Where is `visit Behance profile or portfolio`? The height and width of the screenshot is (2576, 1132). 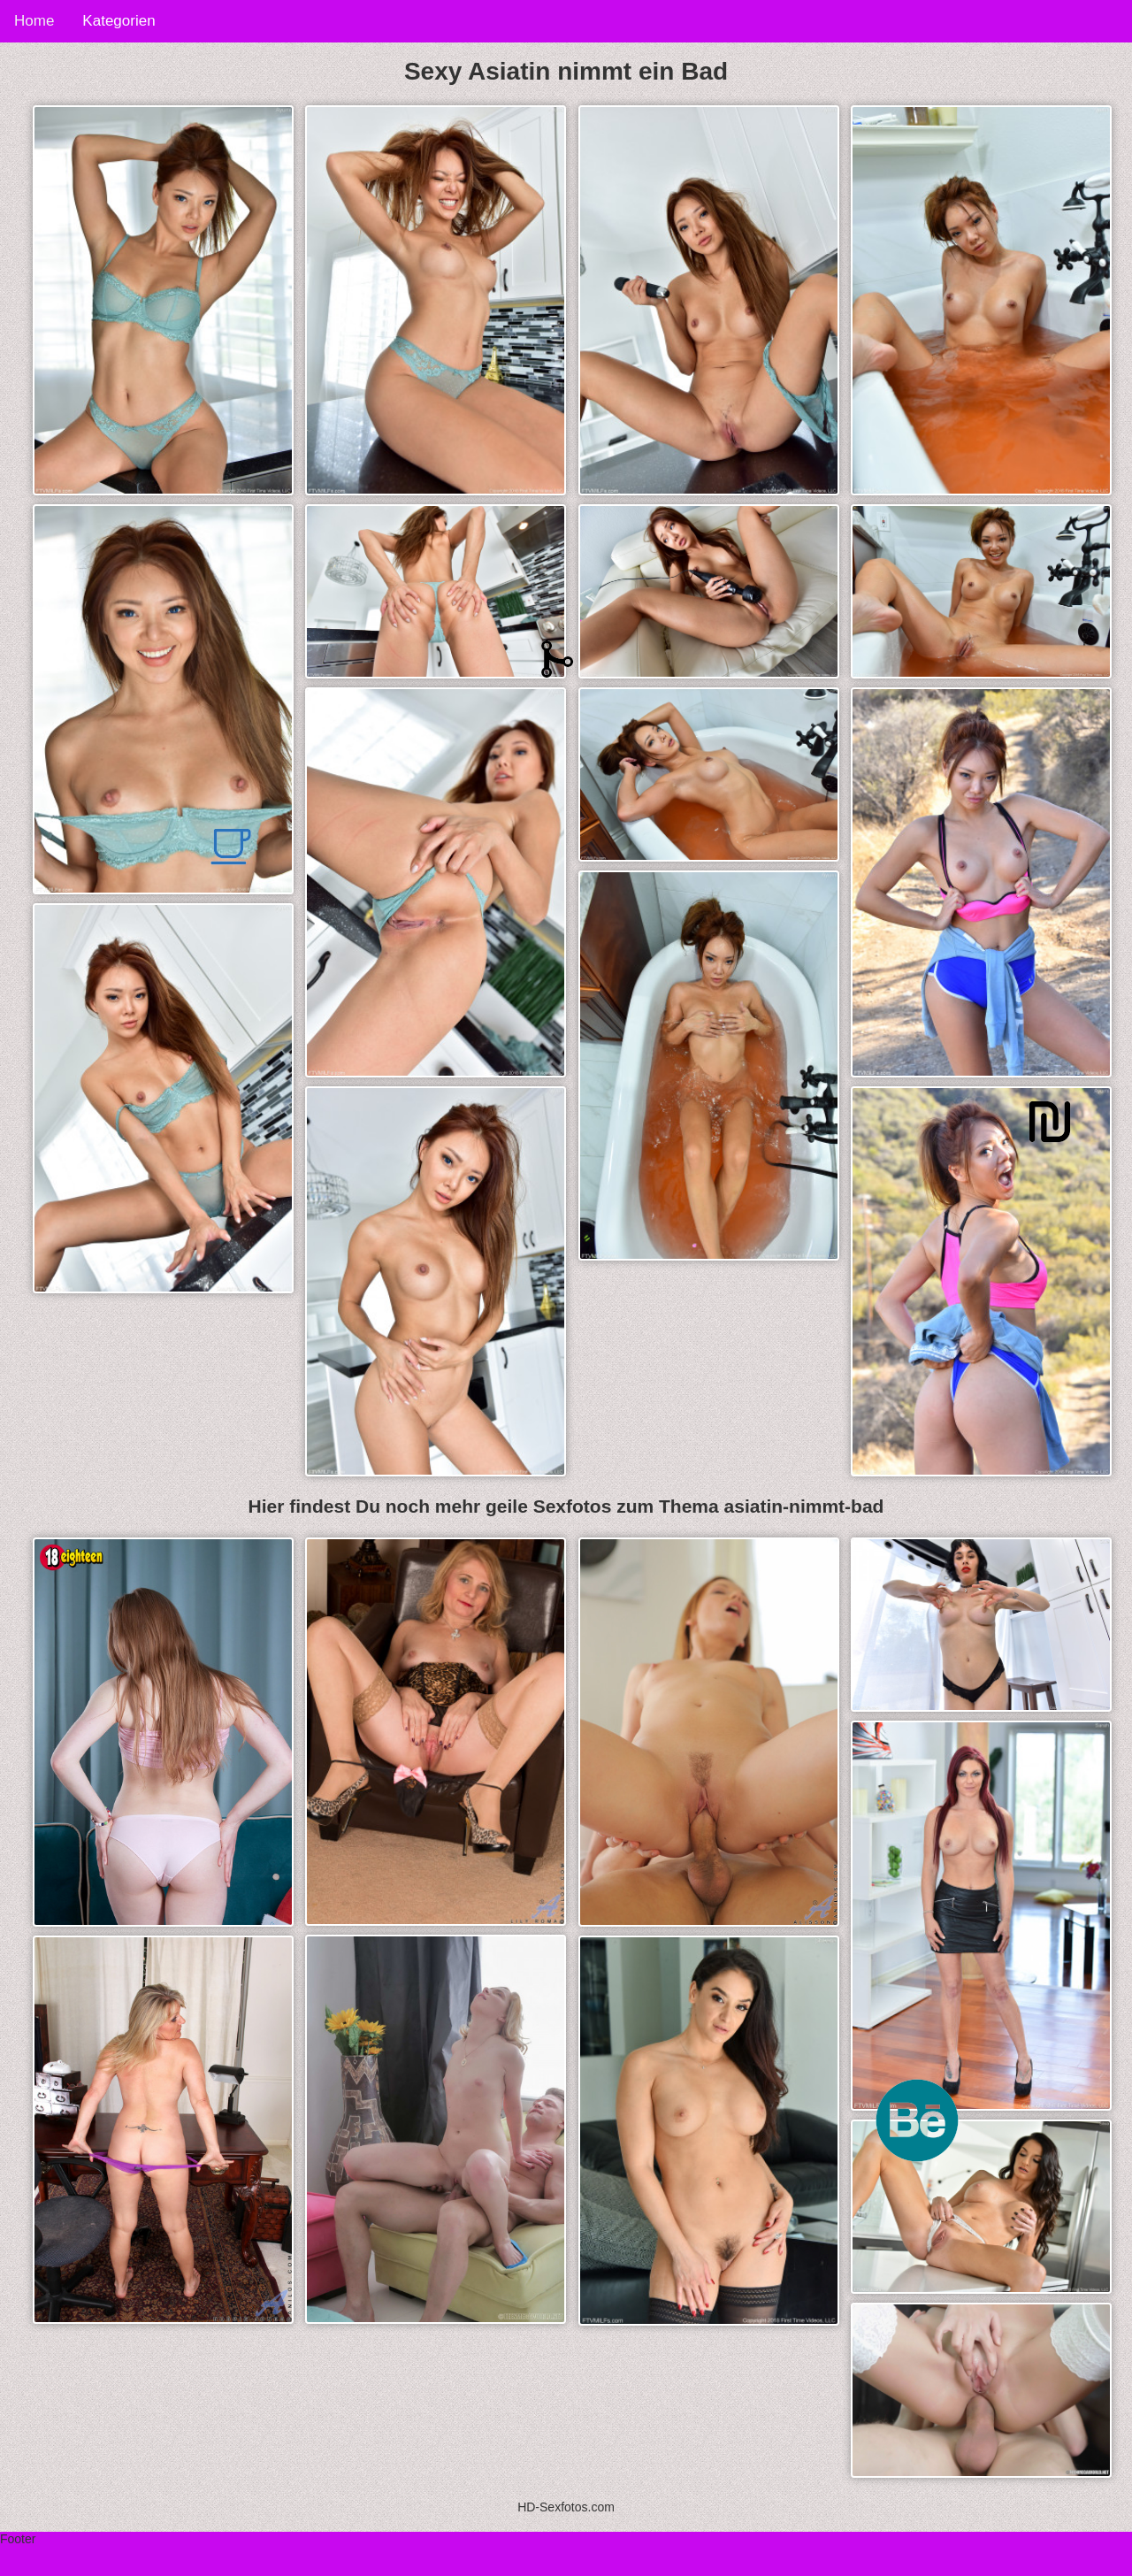 visit Behance profile or portfolio is located at coordinates (917, 2120).